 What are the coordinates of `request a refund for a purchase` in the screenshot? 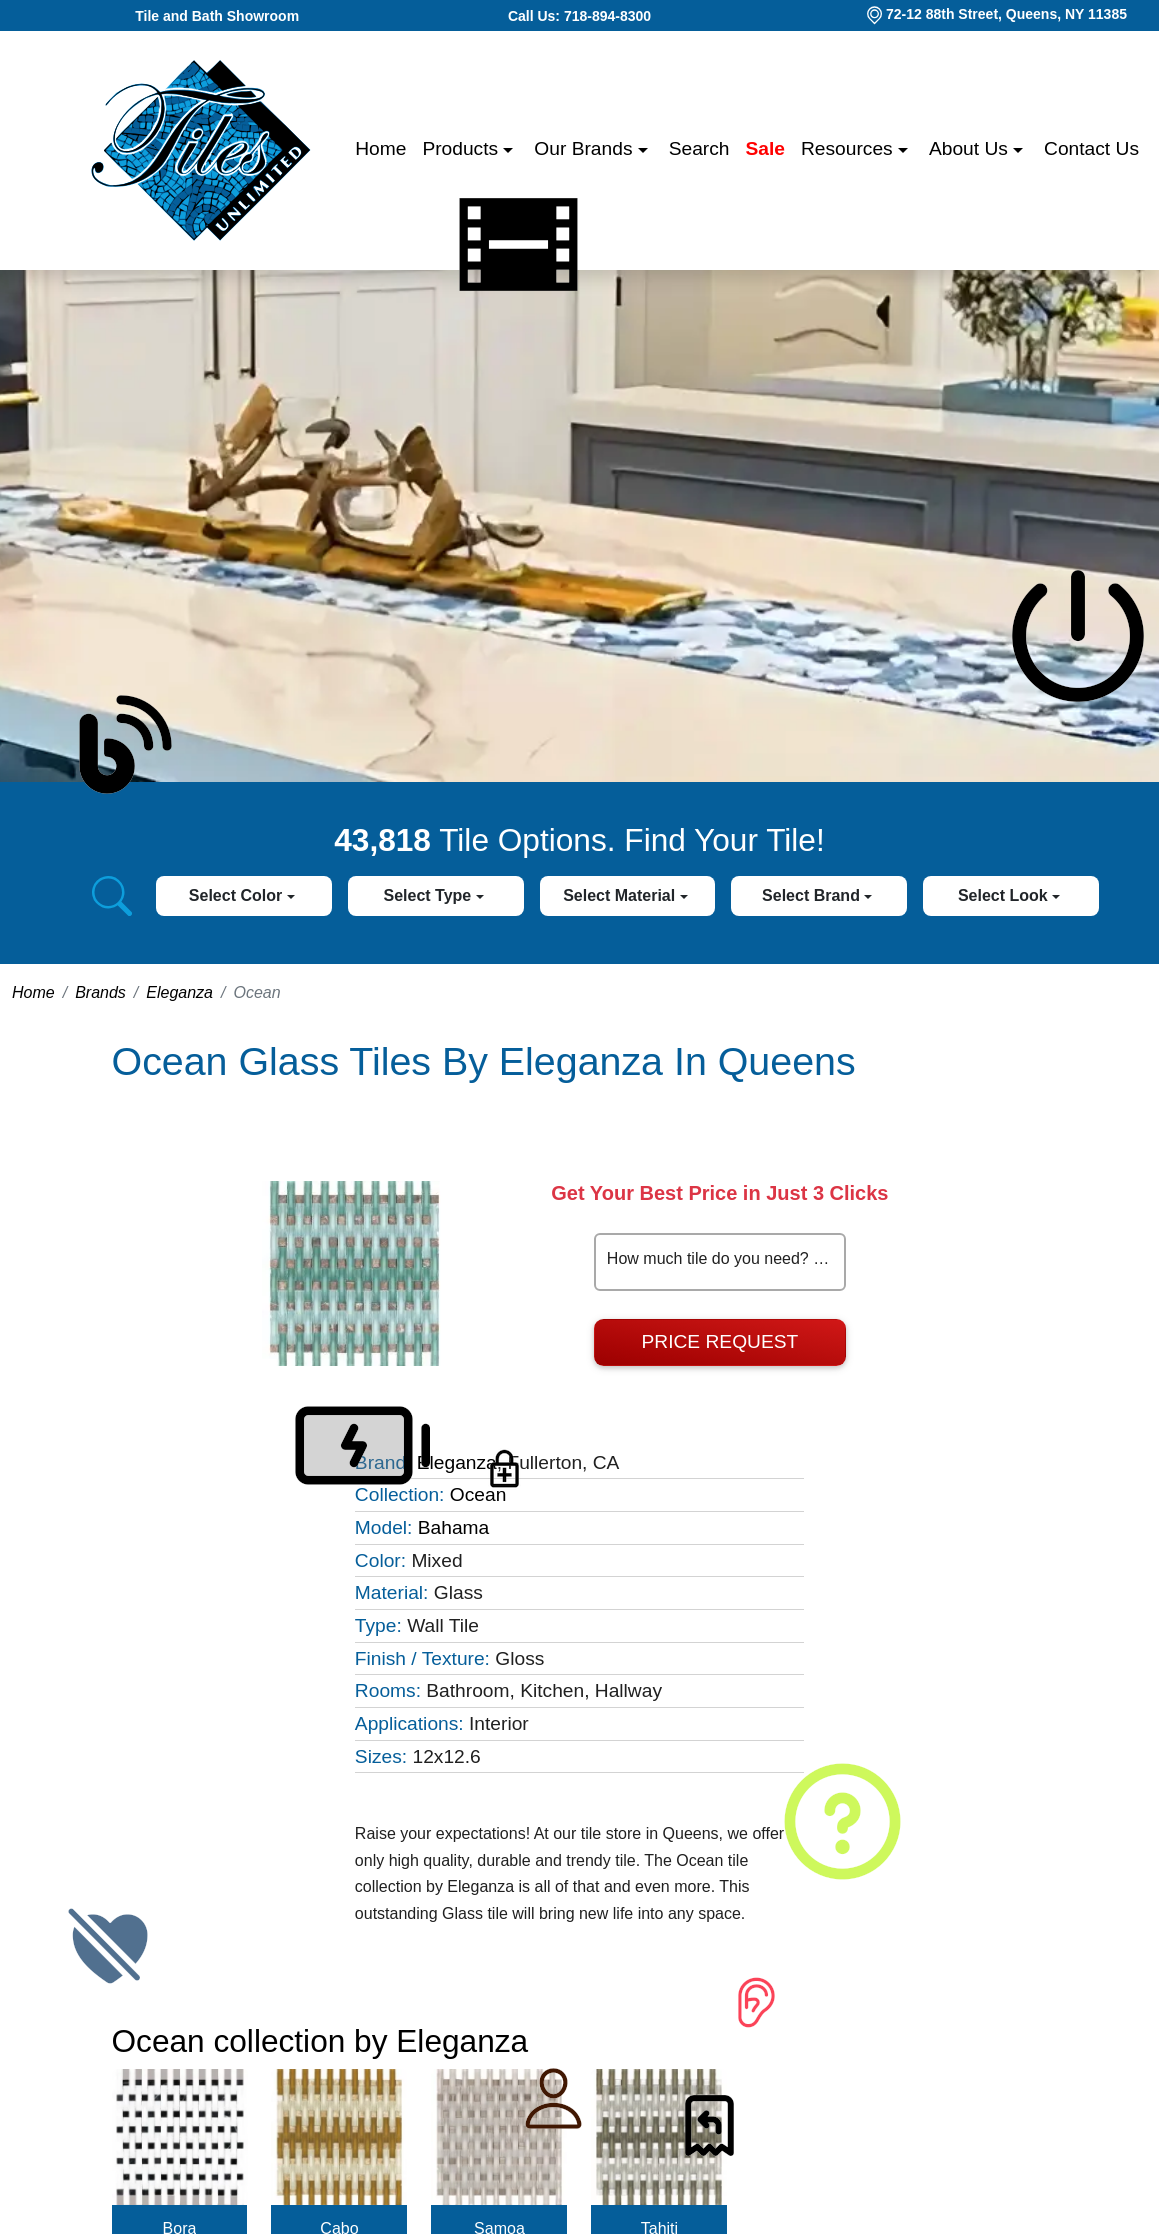 It's located at (709, 2125).